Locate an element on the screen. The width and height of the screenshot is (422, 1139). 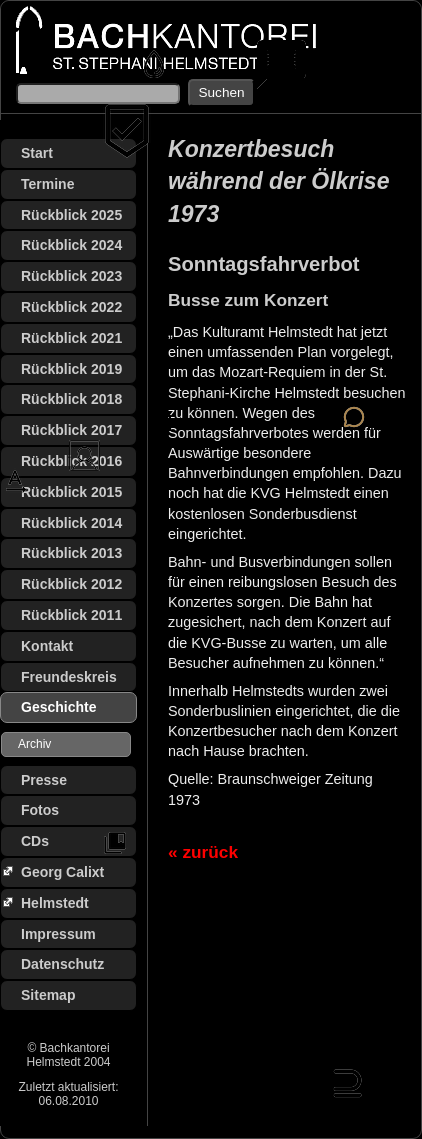
indicates water or hydration tracking is located at coordinates (154, 64).